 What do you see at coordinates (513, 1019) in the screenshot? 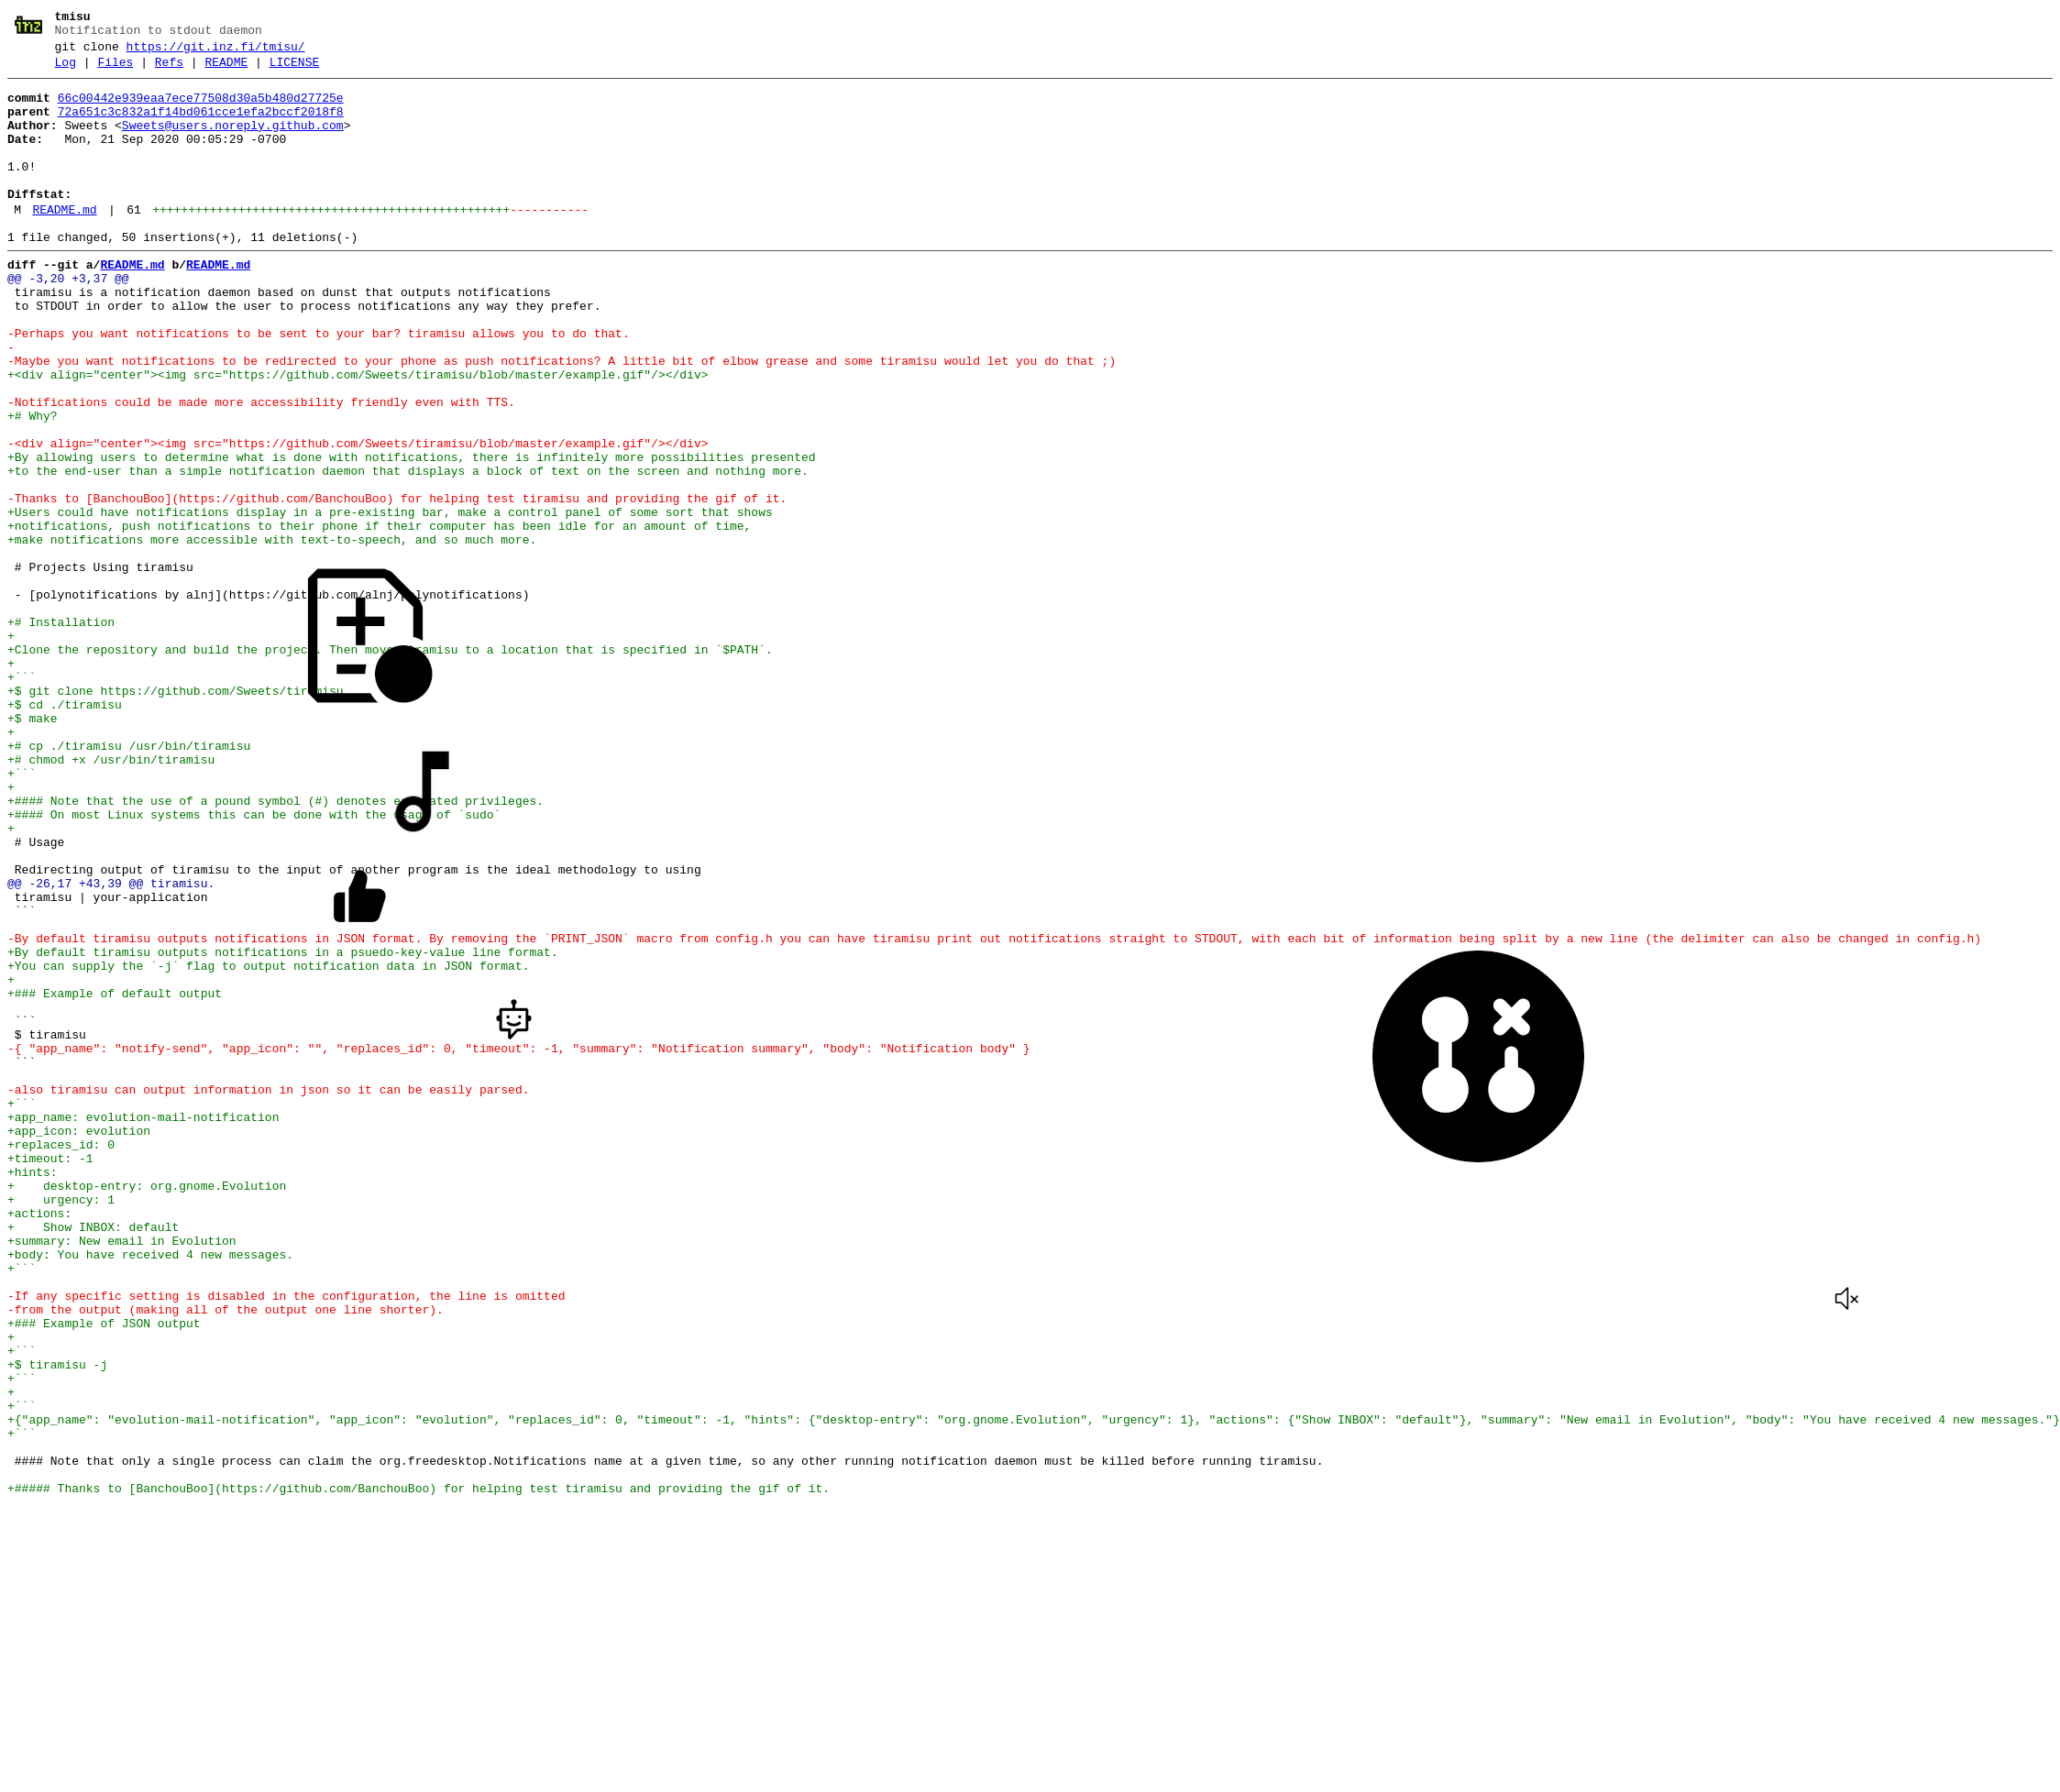
I see `access chatbot or automated assistant` at bounding box center [513, 1019].